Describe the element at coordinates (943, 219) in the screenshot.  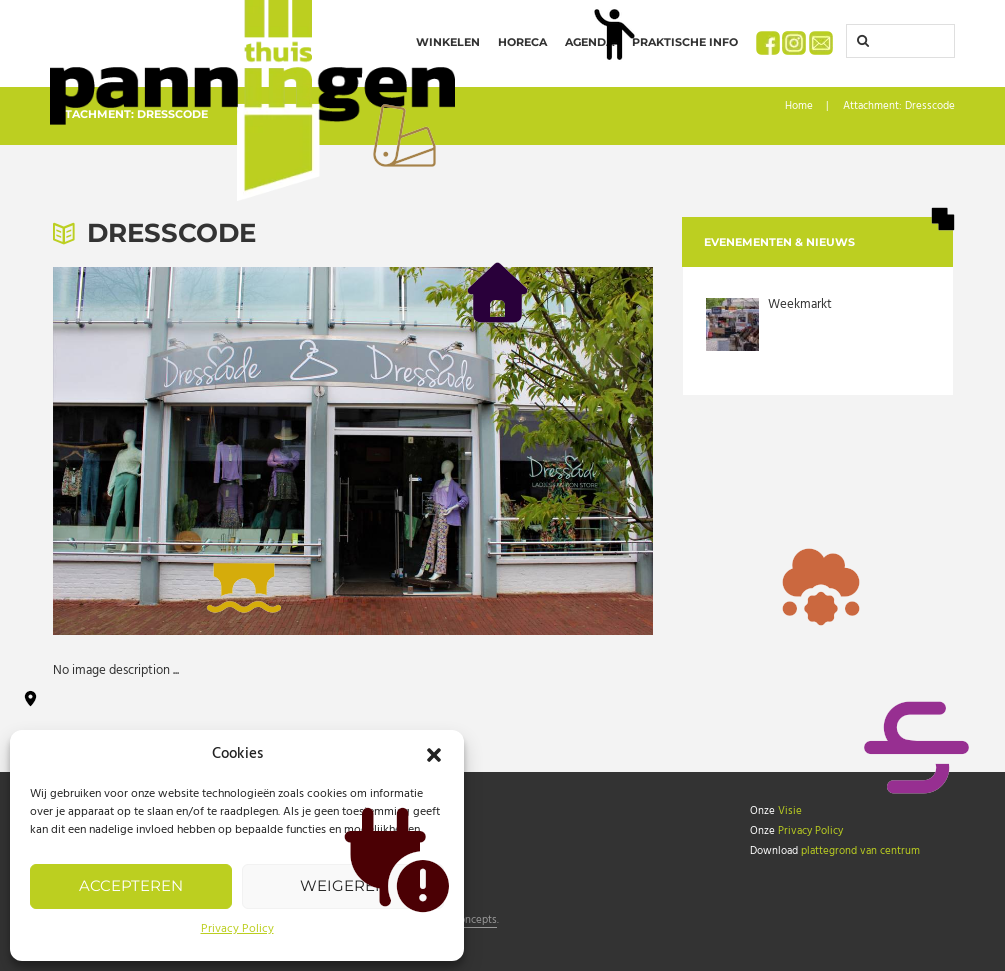
I see `merge or unite selected layers` at that location.